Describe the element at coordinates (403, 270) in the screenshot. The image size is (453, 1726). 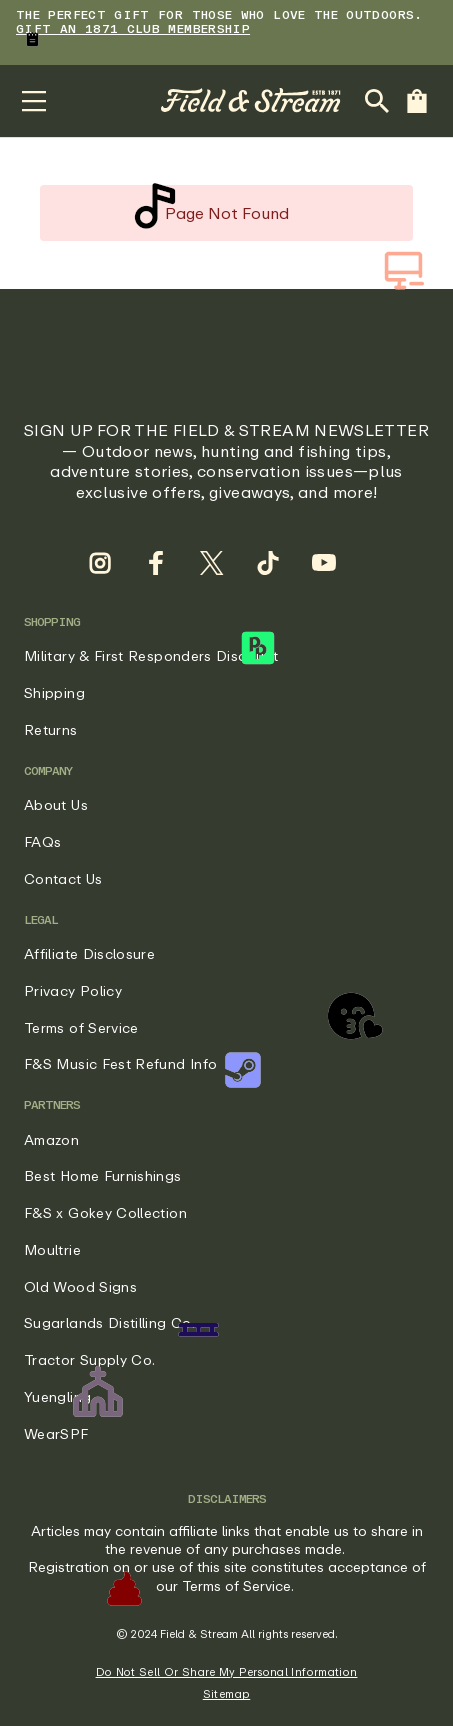
I see `remove a desktop device from your account` at that location.